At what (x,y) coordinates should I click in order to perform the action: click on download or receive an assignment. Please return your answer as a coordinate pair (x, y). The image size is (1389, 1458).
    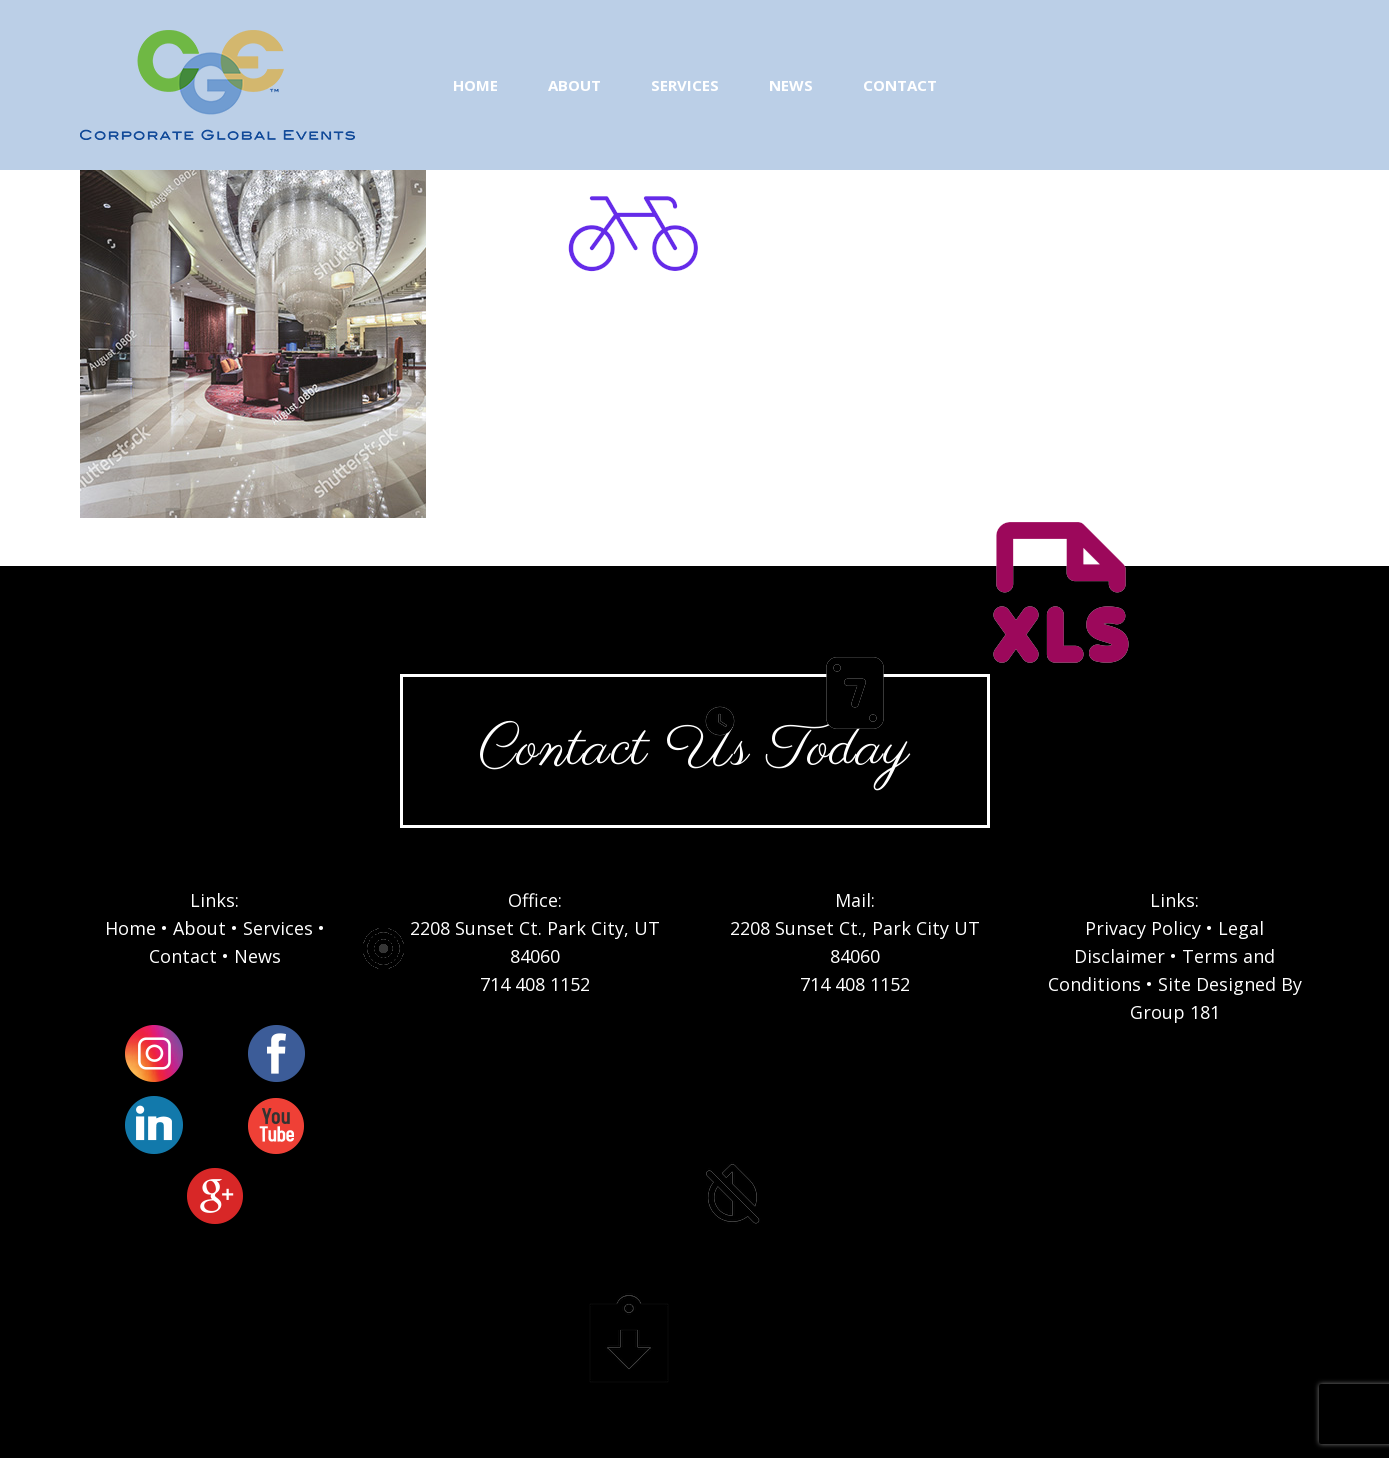
    Looking at the image, I should click on (629, 1343).